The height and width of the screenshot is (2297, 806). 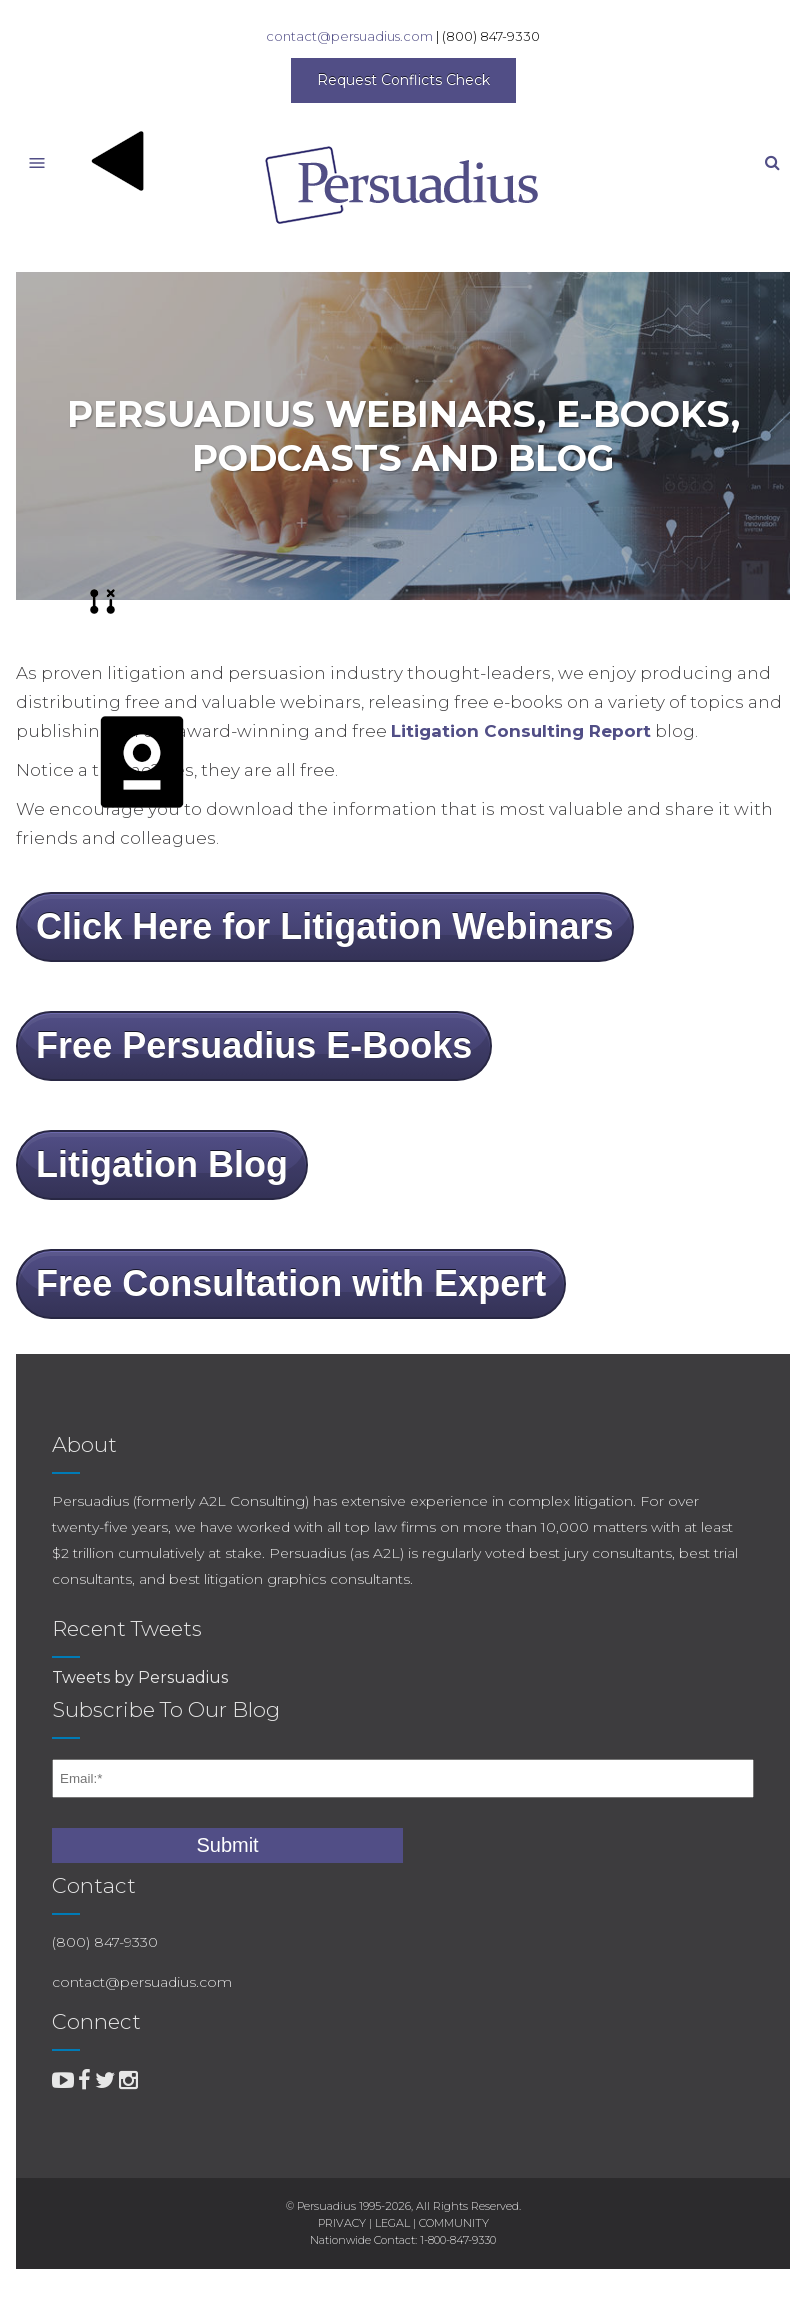 I want to click on play media in reverse, so click(x=121, y=161).